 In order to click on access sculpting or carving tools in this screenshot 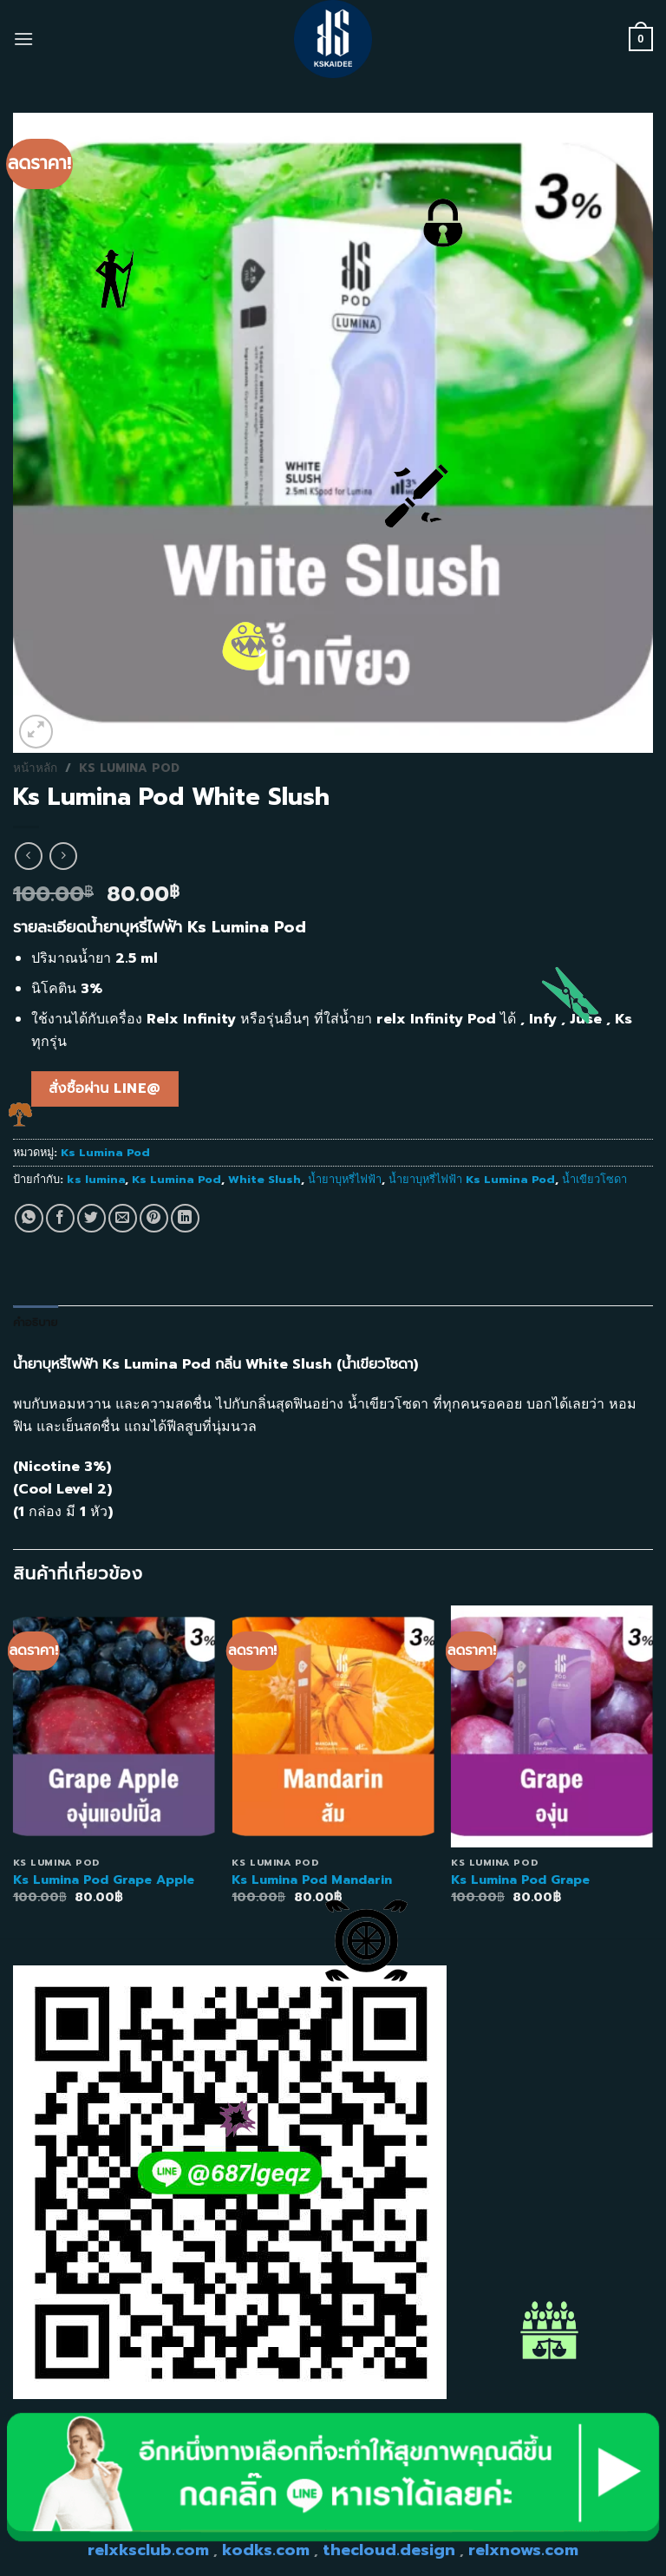, I will do `click(417, 495)`.